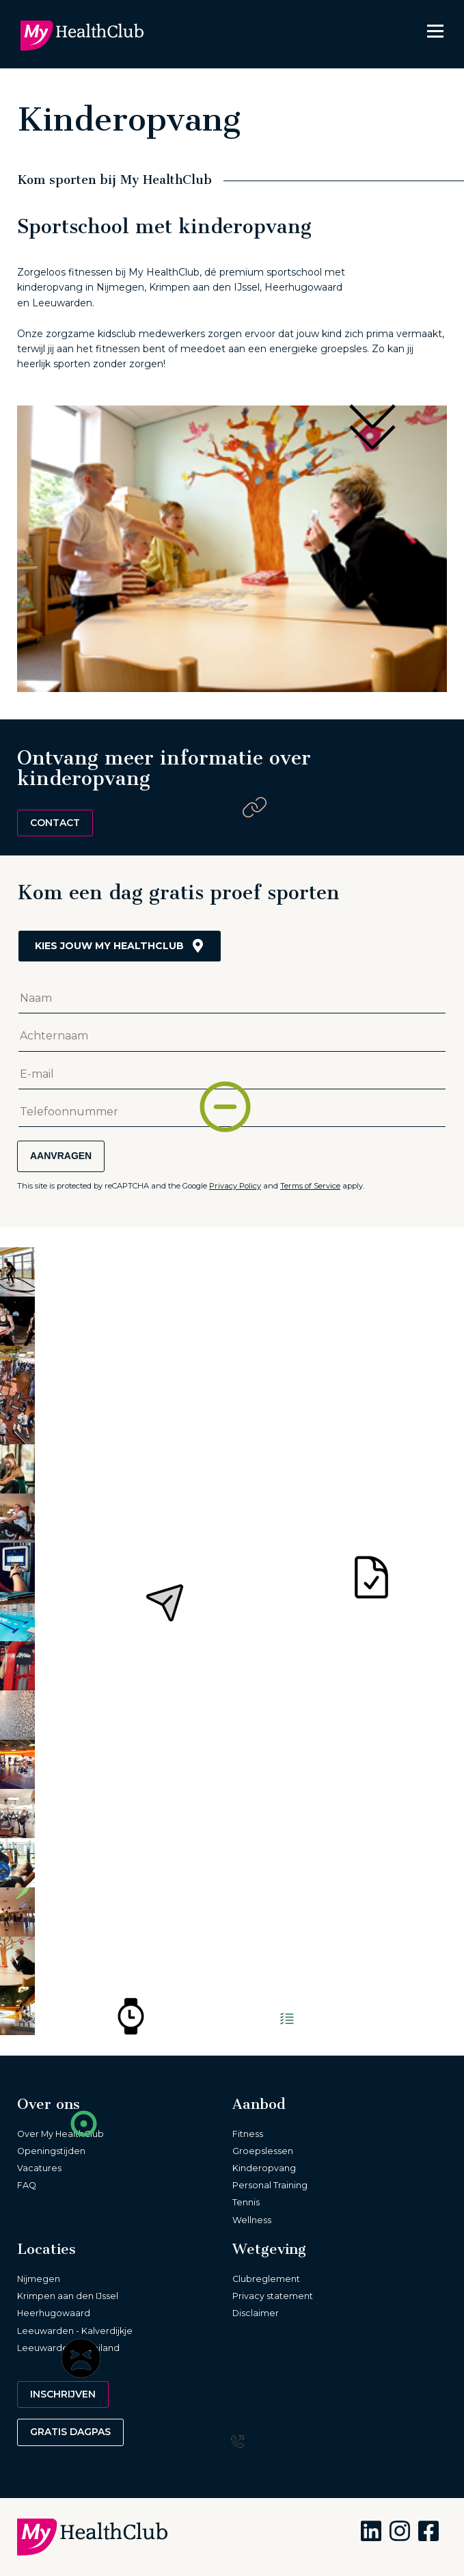 Image resolution: width=464 pixels, height=2576 pixels. What do you see at coordinates (81, 2358) in the screenshot?
I see `indicates user fatigue or exhaustion status` at bounding box center [81, 2358].